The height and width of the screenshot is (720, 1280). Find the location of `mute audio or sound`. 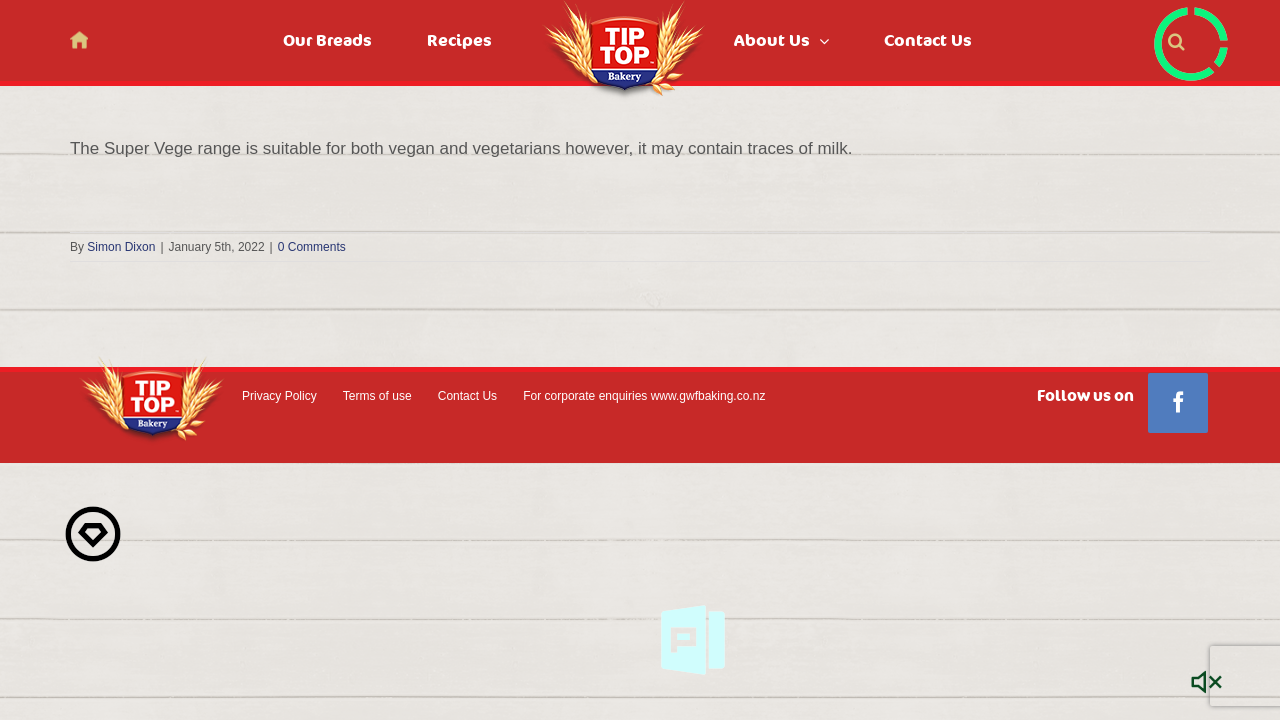

mute audio or sound is located at coordinates (1206, 682).